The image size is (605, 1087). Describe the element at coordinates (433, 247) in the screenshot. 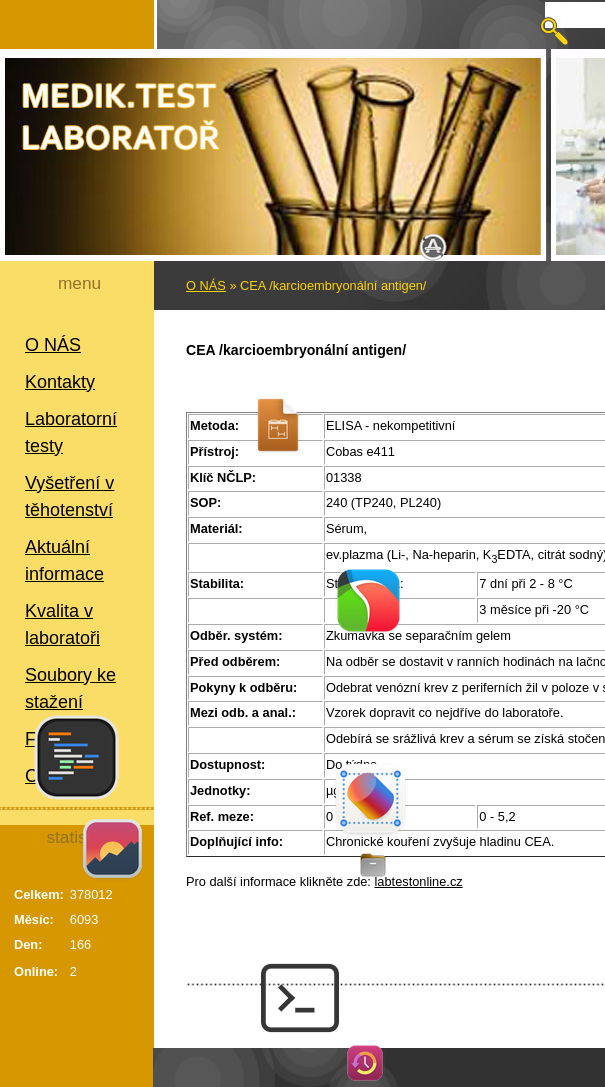

I see `check for available system updates` at that location.